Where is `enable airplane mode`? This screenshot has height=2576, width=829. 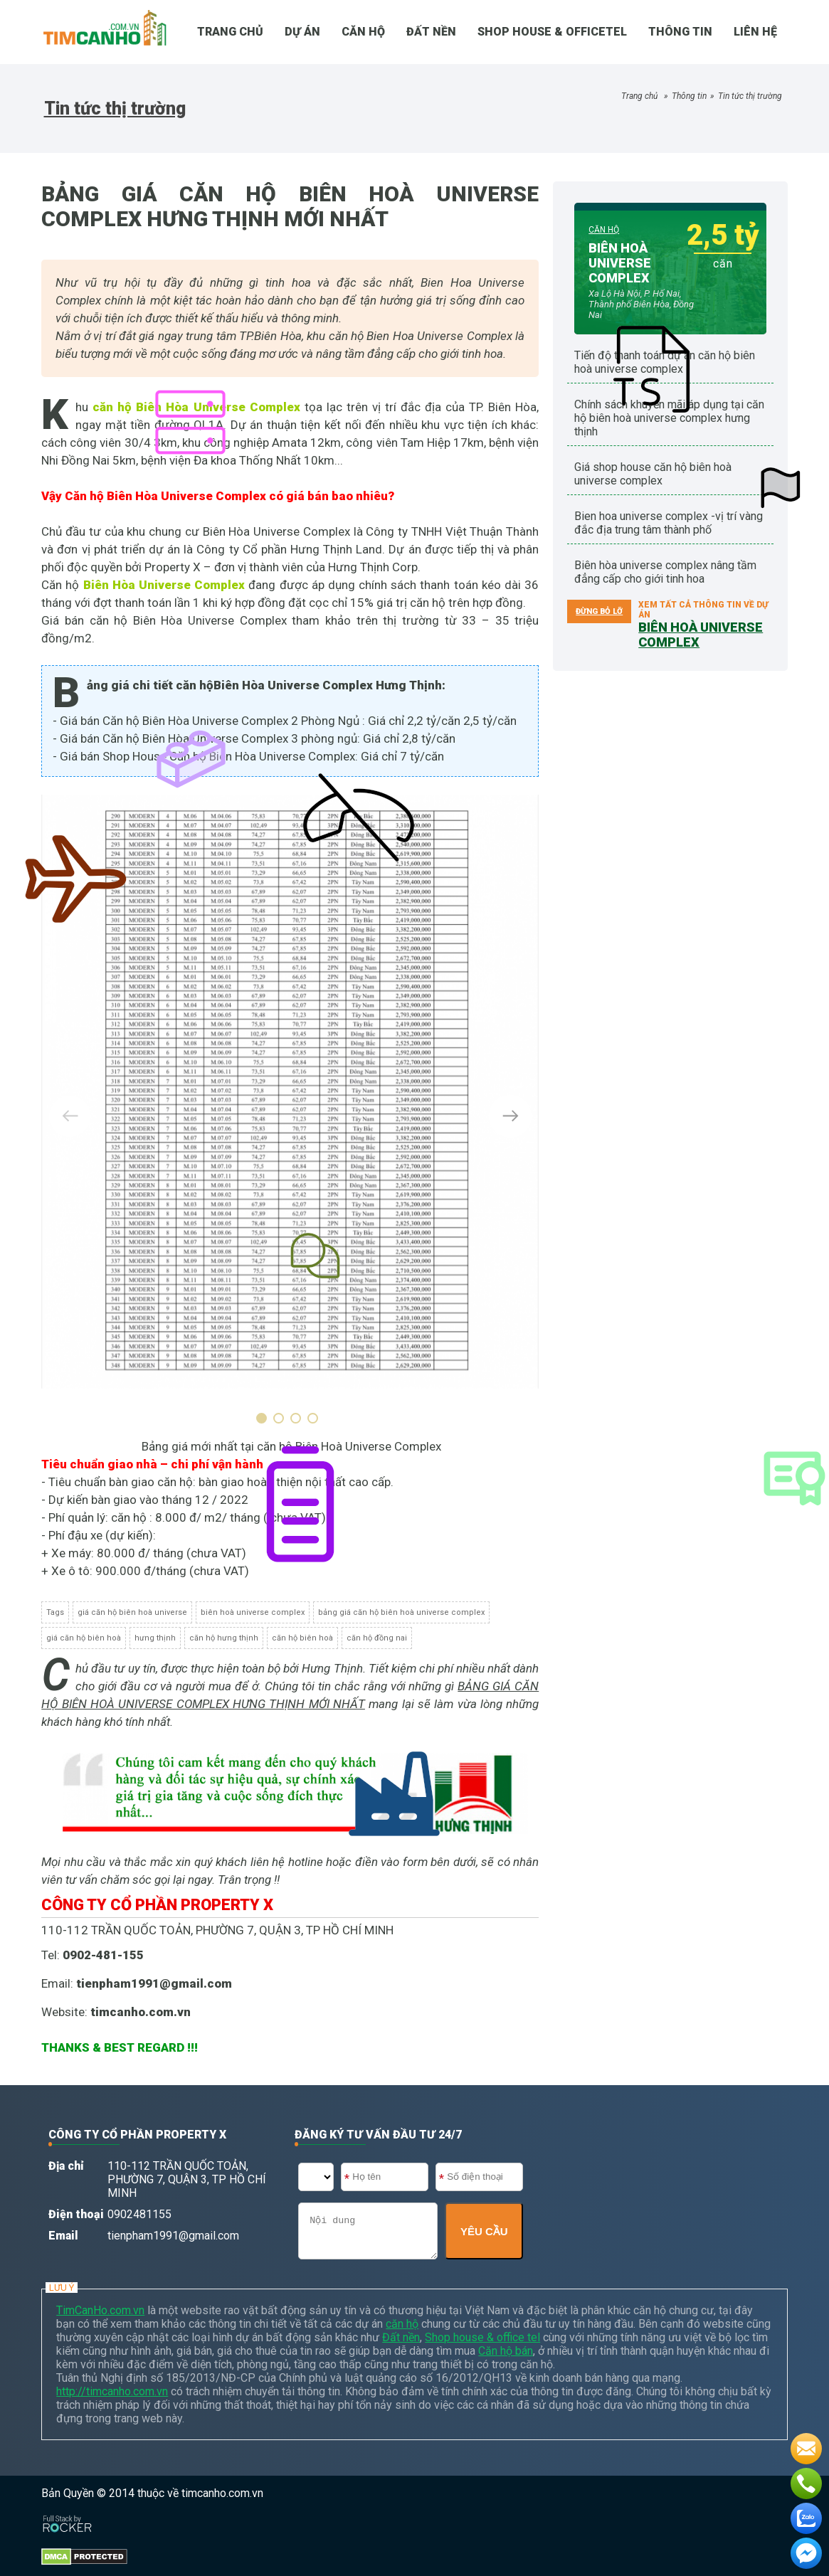
enable airplane mode is located at coordinates (75, 879).